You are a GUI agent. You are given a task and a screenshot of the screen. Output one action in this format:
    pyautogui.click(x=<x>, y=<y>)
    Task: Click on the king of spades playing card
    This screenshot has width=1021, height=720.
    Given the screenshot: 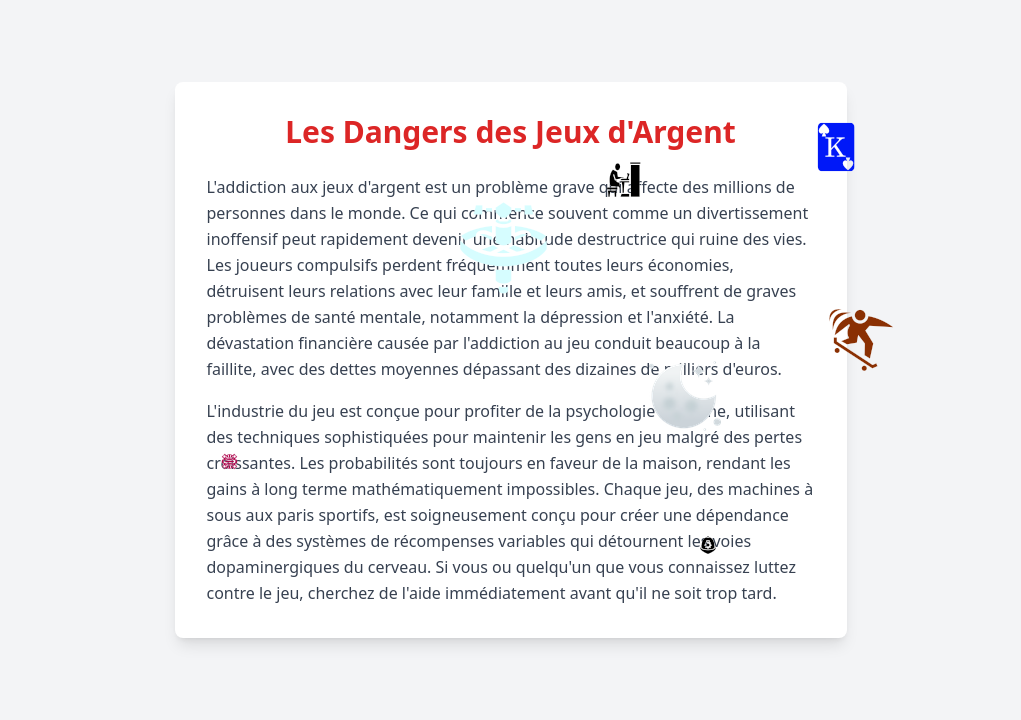 What is the action you would take?
    pyautogui.click(x=836, y=147)
    